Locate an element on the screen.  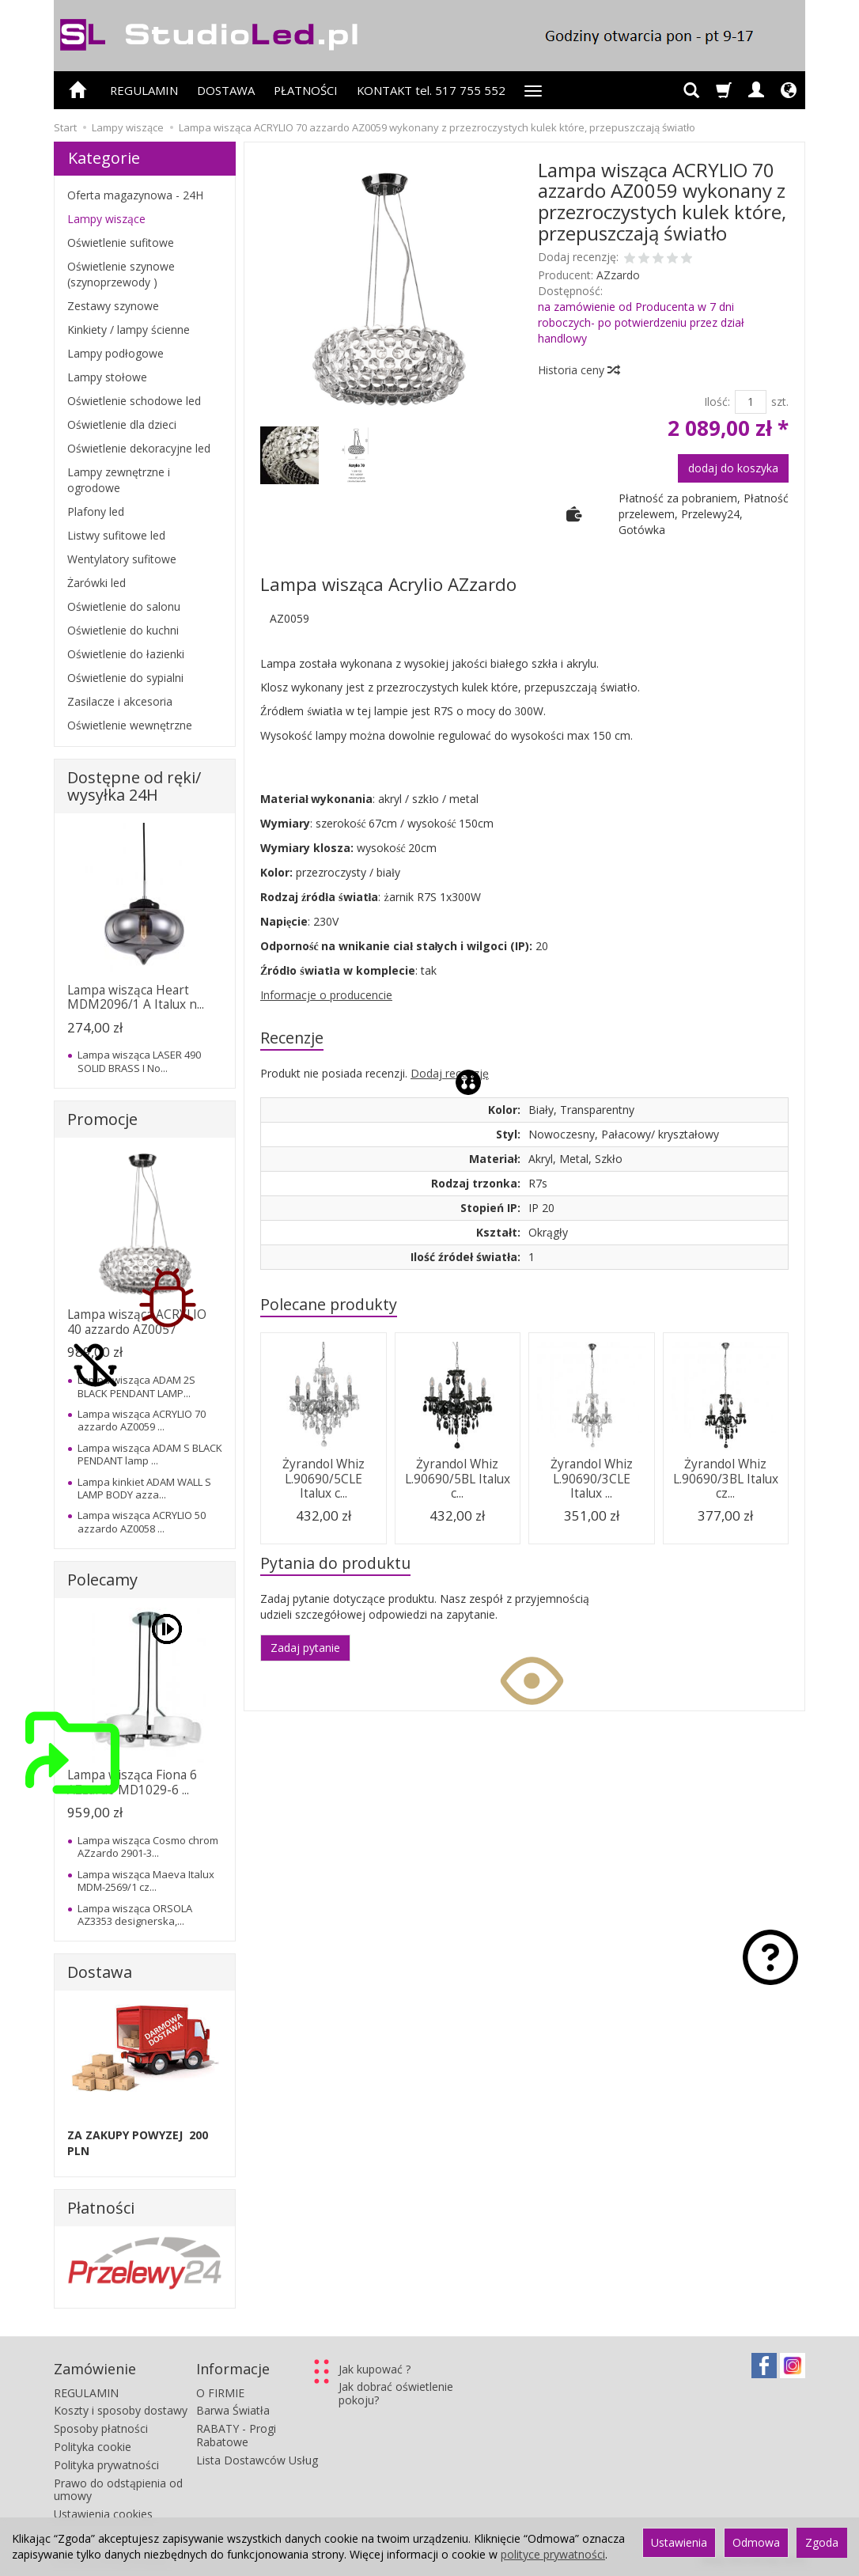
access help or support is located at coordinates (770, 1957).